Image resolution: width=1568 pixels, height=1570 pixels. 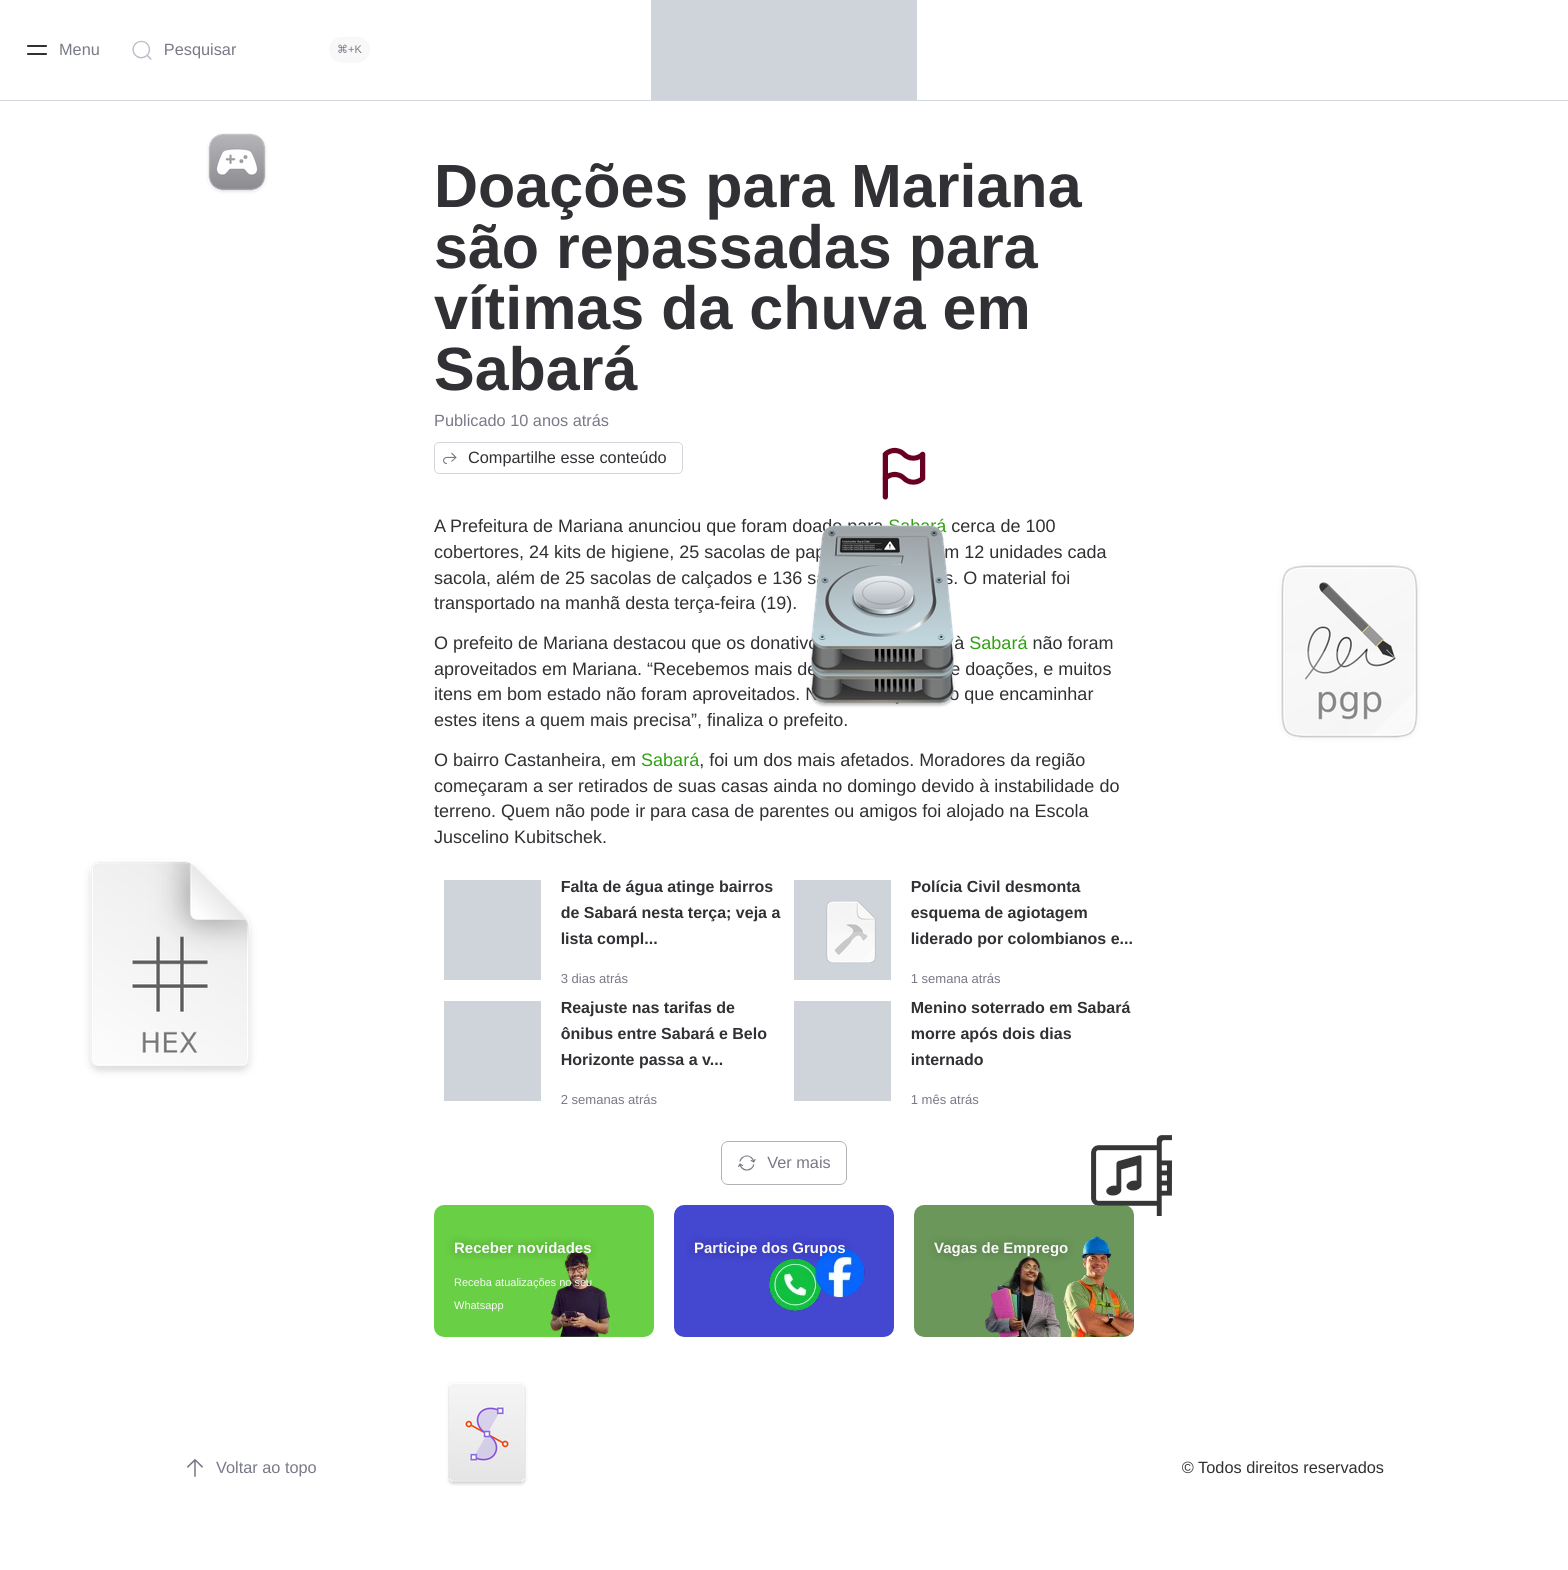 I want to click on open games folder or category, so click(x=237, y=162).